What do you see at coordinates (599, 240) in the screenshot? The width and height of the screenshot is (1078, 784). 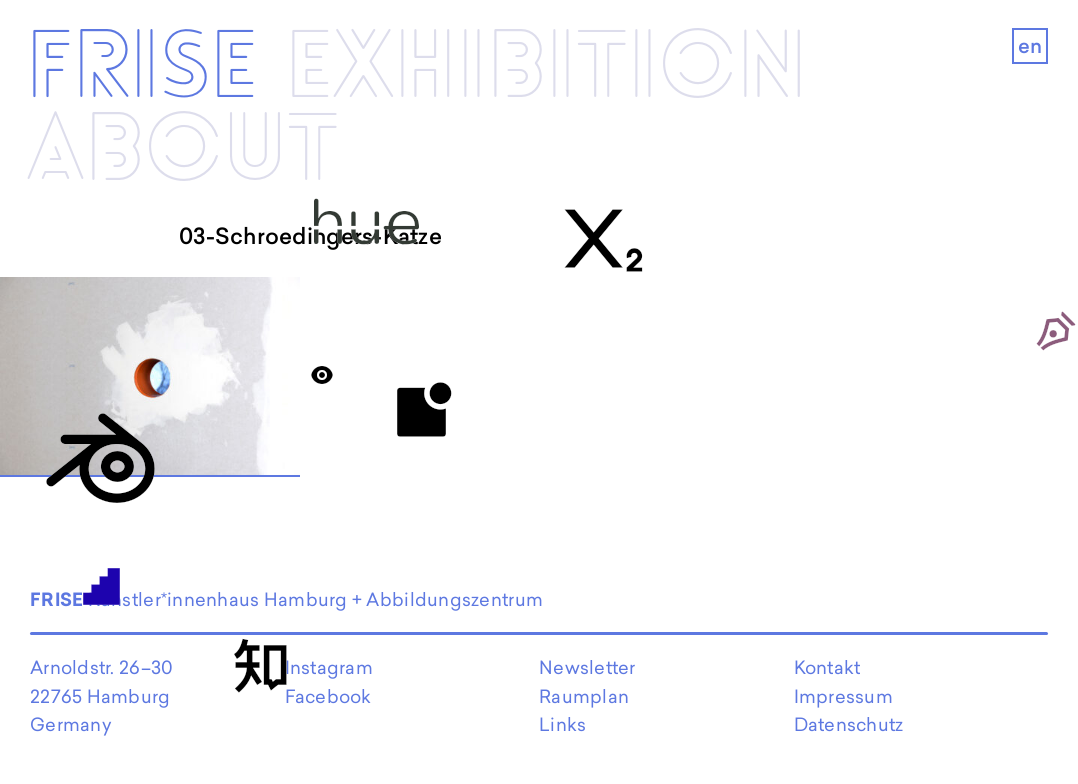 I see `format text as subscript` at bounding box center [599, 240].